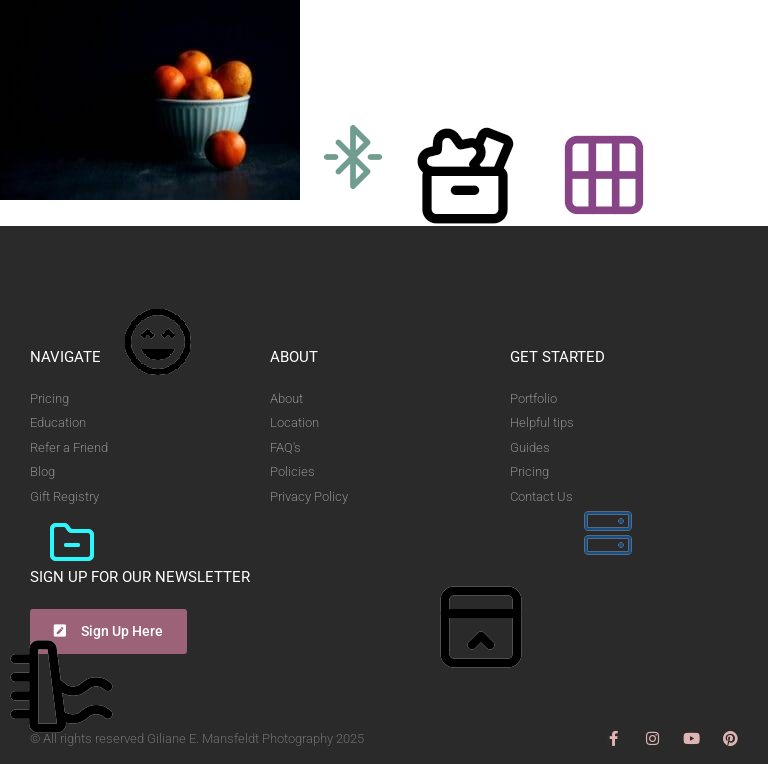 The width and height of the screenshot is (768, 764). What do you see at coordinates (465, 176) in the screenshot?
I see `access tools and utilities` at bounding box center [465, 176].